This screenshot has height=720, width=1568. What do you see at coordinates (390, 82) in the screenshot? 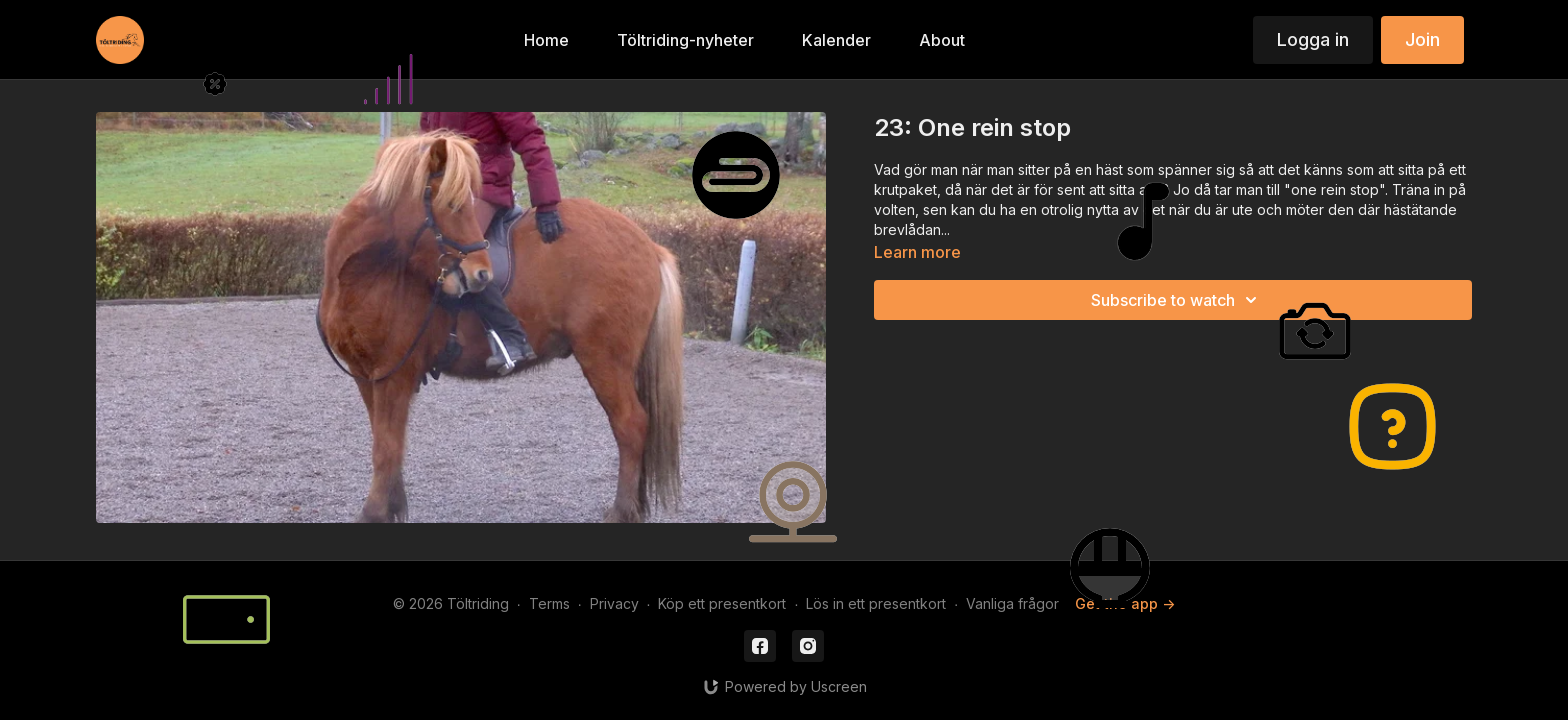
I see `indicates full cellular signal strength` at bounding box center [390, 82].